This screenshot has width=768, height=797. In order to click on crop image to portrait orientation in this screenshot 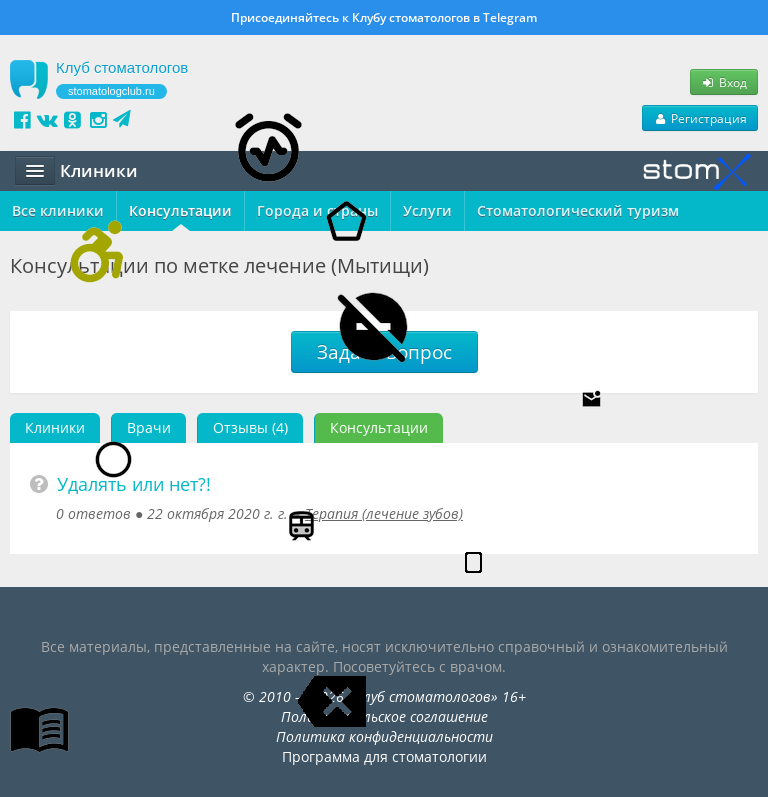, I will do `click(473, 562)`.